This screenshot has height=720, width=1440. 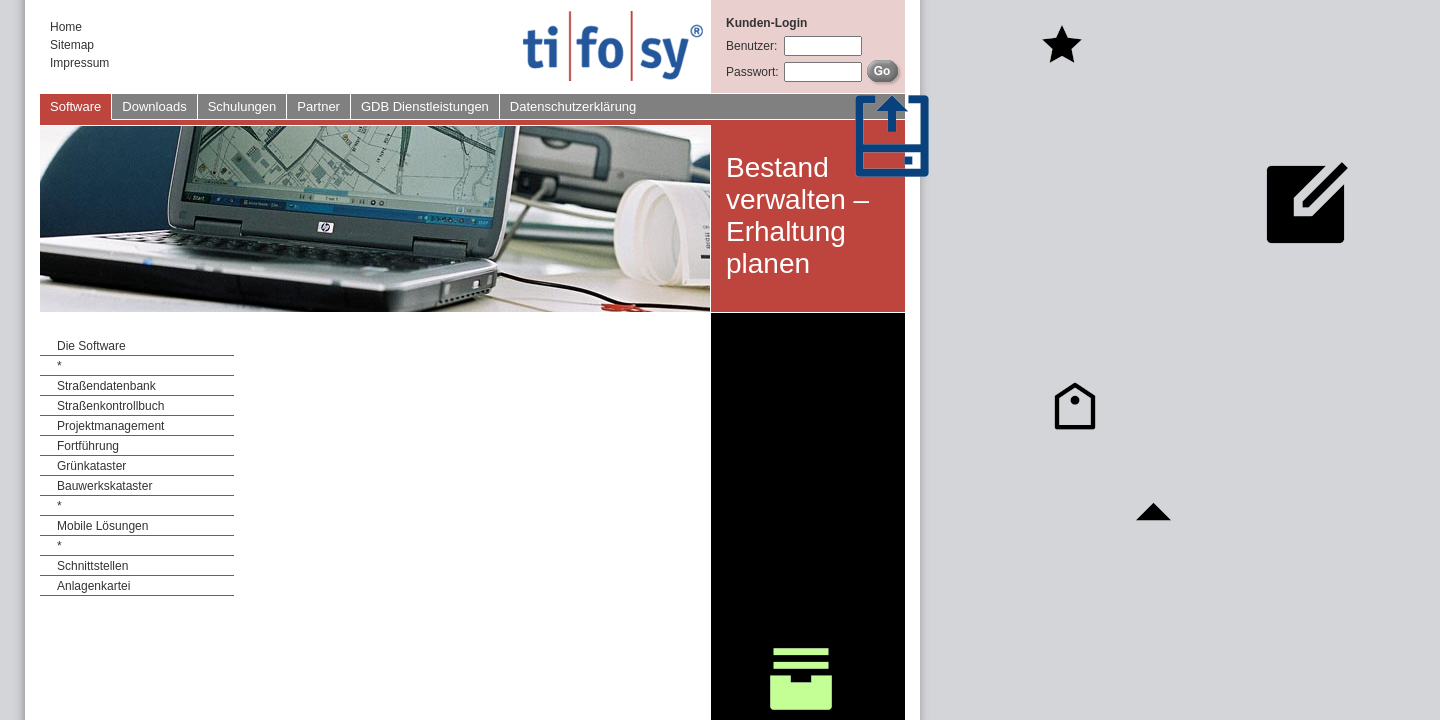 What do you see at coordinates (1305, 204) in the screenshot?
I see `edit or compose a new document` at bounding box center [1305, 204].